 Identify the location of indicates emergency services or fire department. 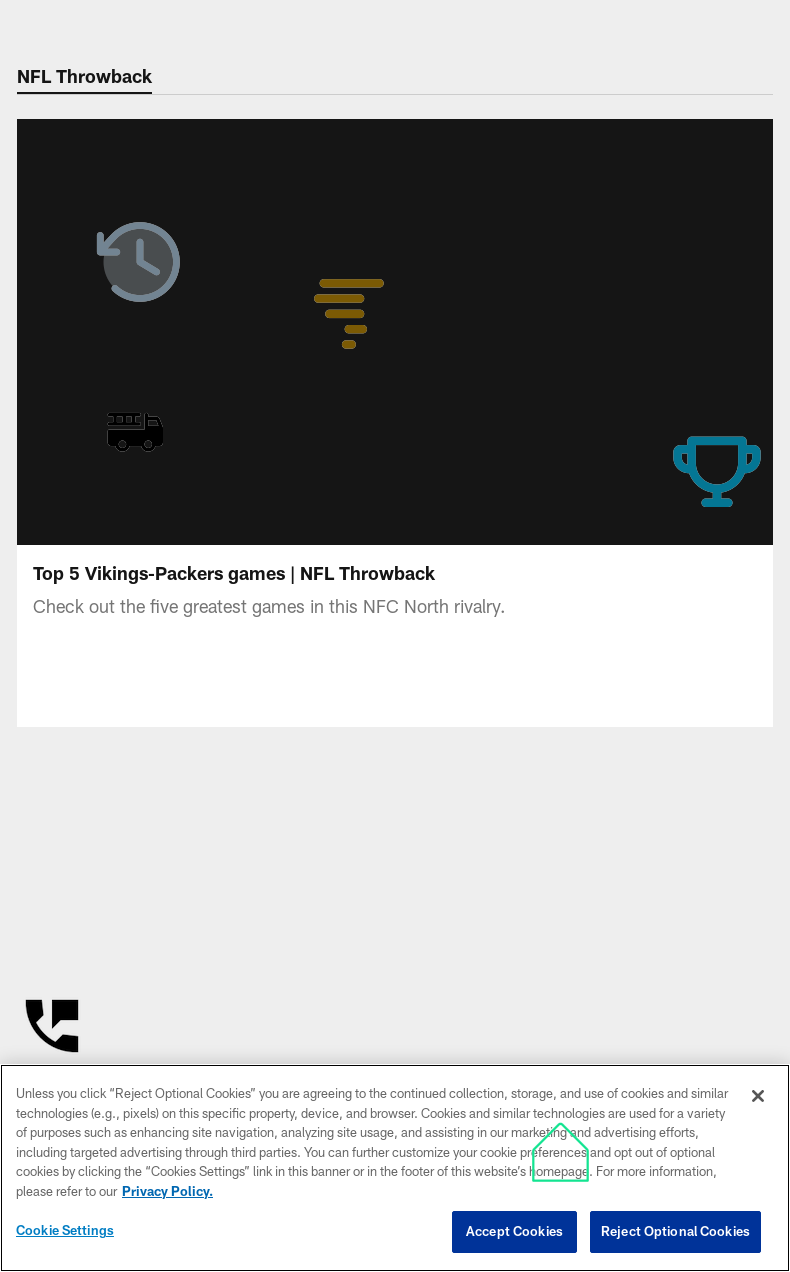
(133, 429).